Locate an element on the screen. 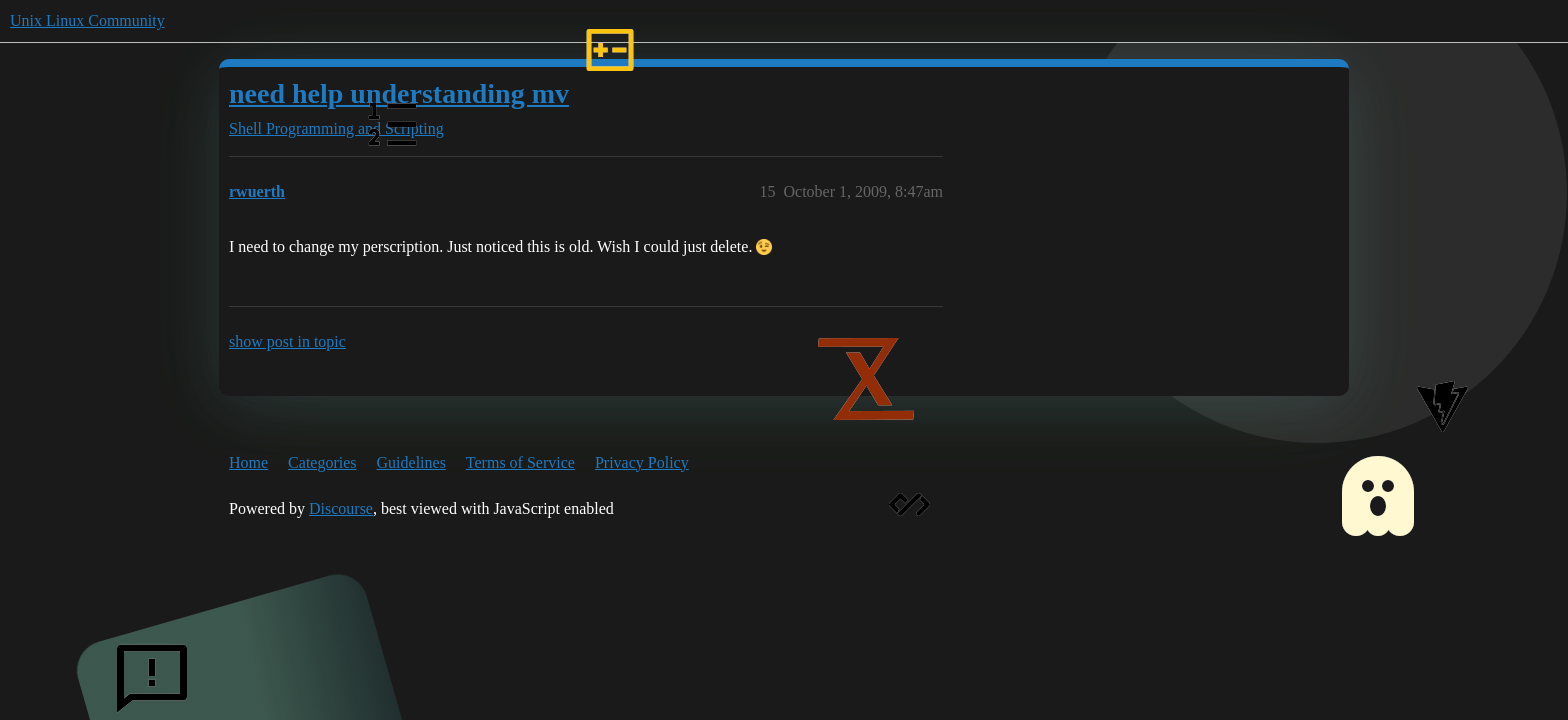  tuxedo computers brand logo is located at coordinates (866, 379).